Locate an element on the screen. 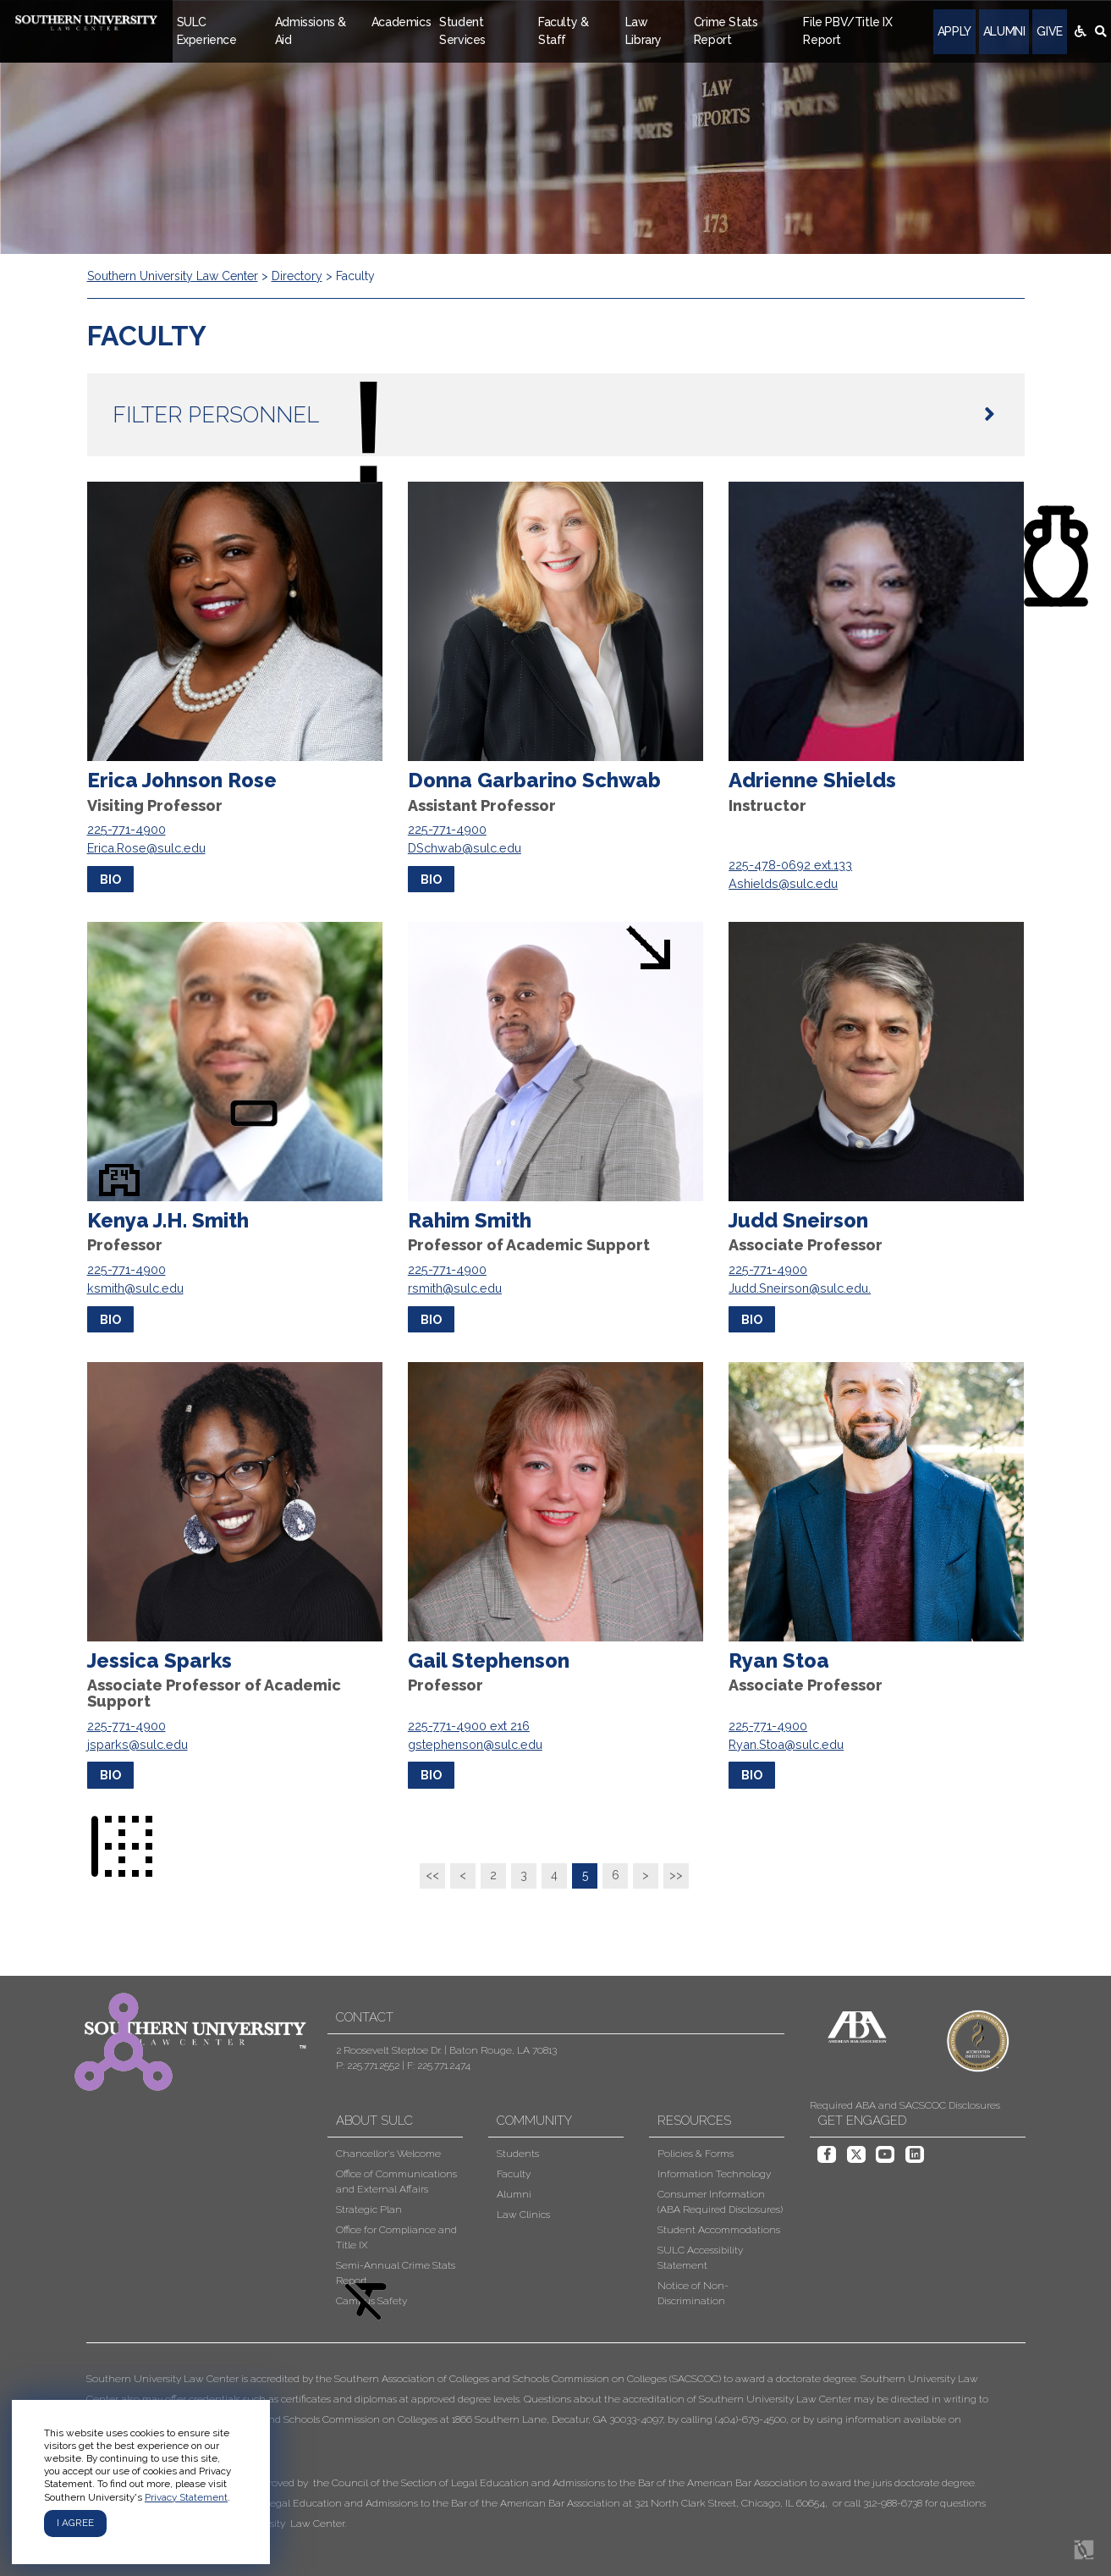  crop image to 7:5 aspect ratio is located at coordinates (254, 1113).